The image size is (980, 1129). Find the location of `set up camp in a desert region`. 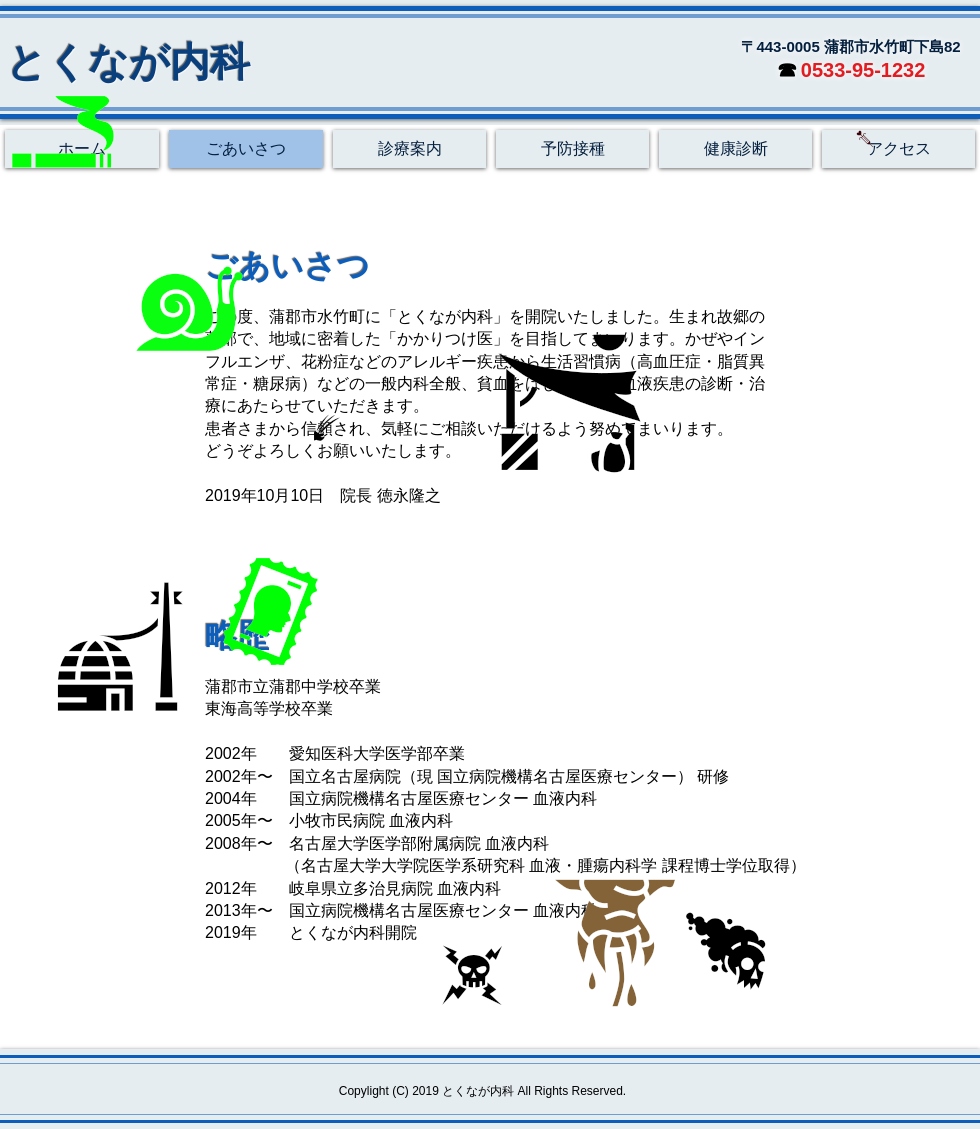

set up camp in a desert region is located at coordinates (569, 403).